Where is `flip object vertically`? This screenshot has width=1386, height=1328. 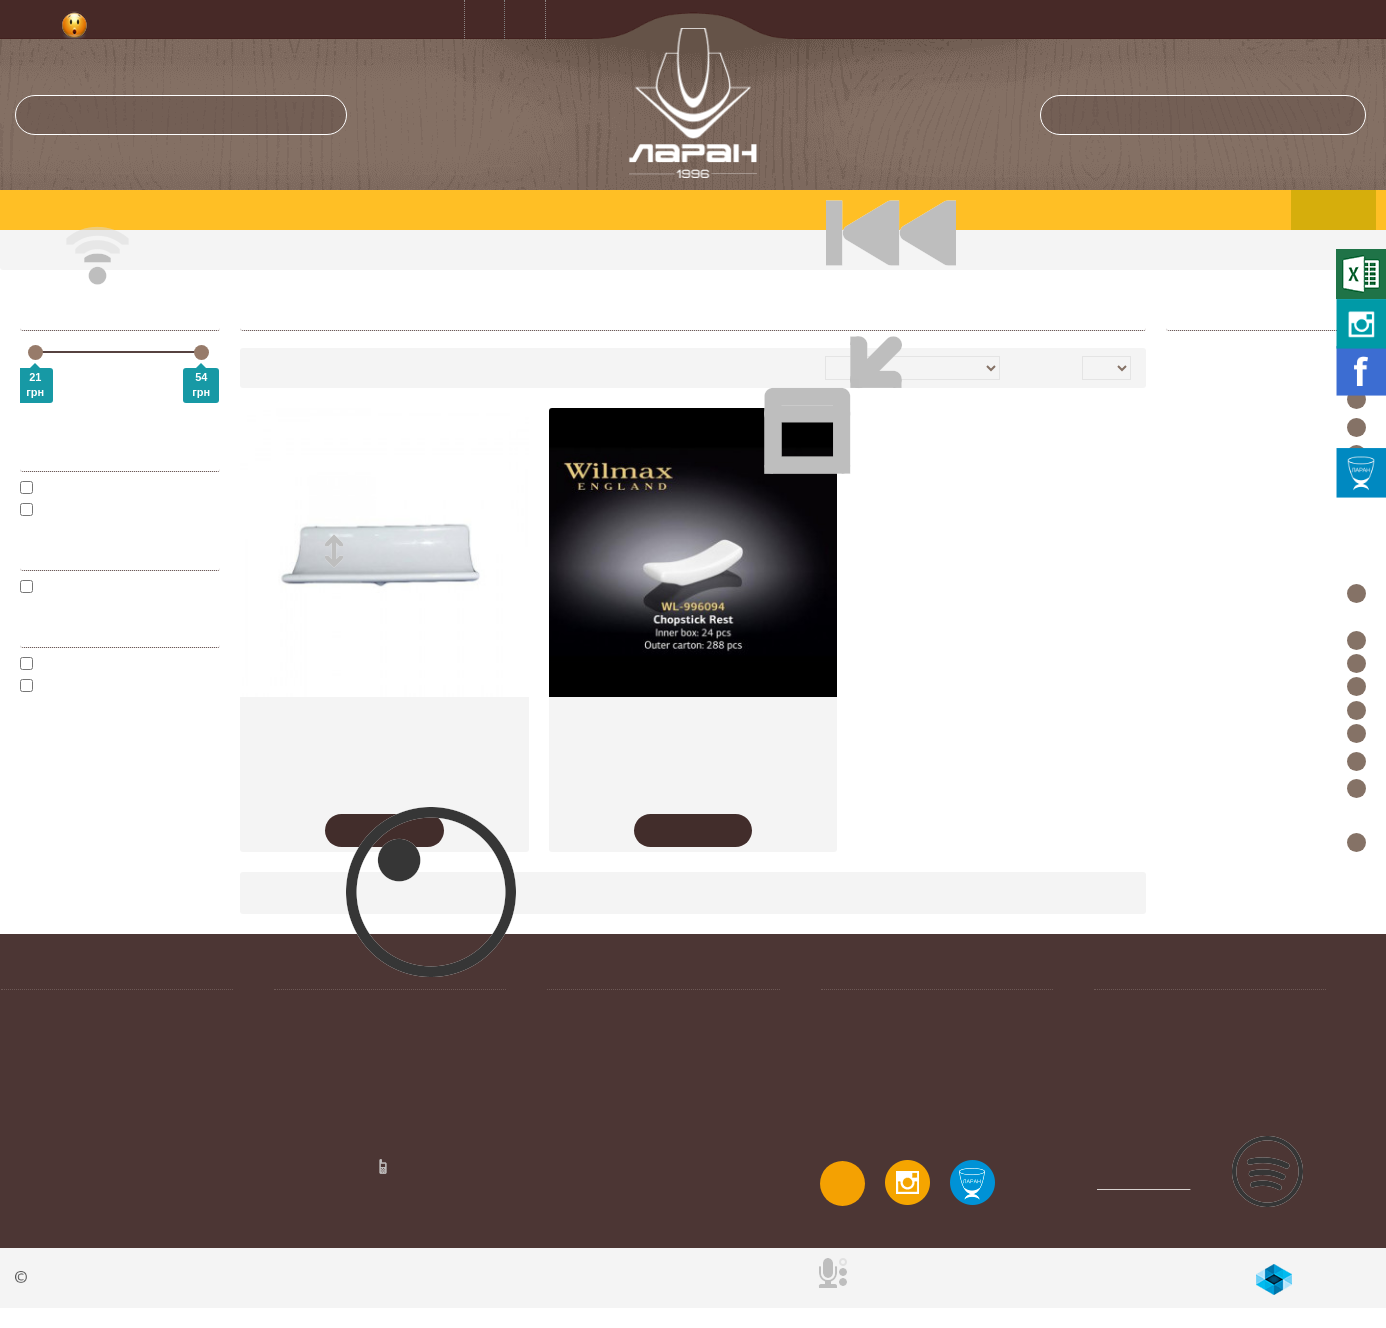
flip object vertically is located at coordinates (334, 551).